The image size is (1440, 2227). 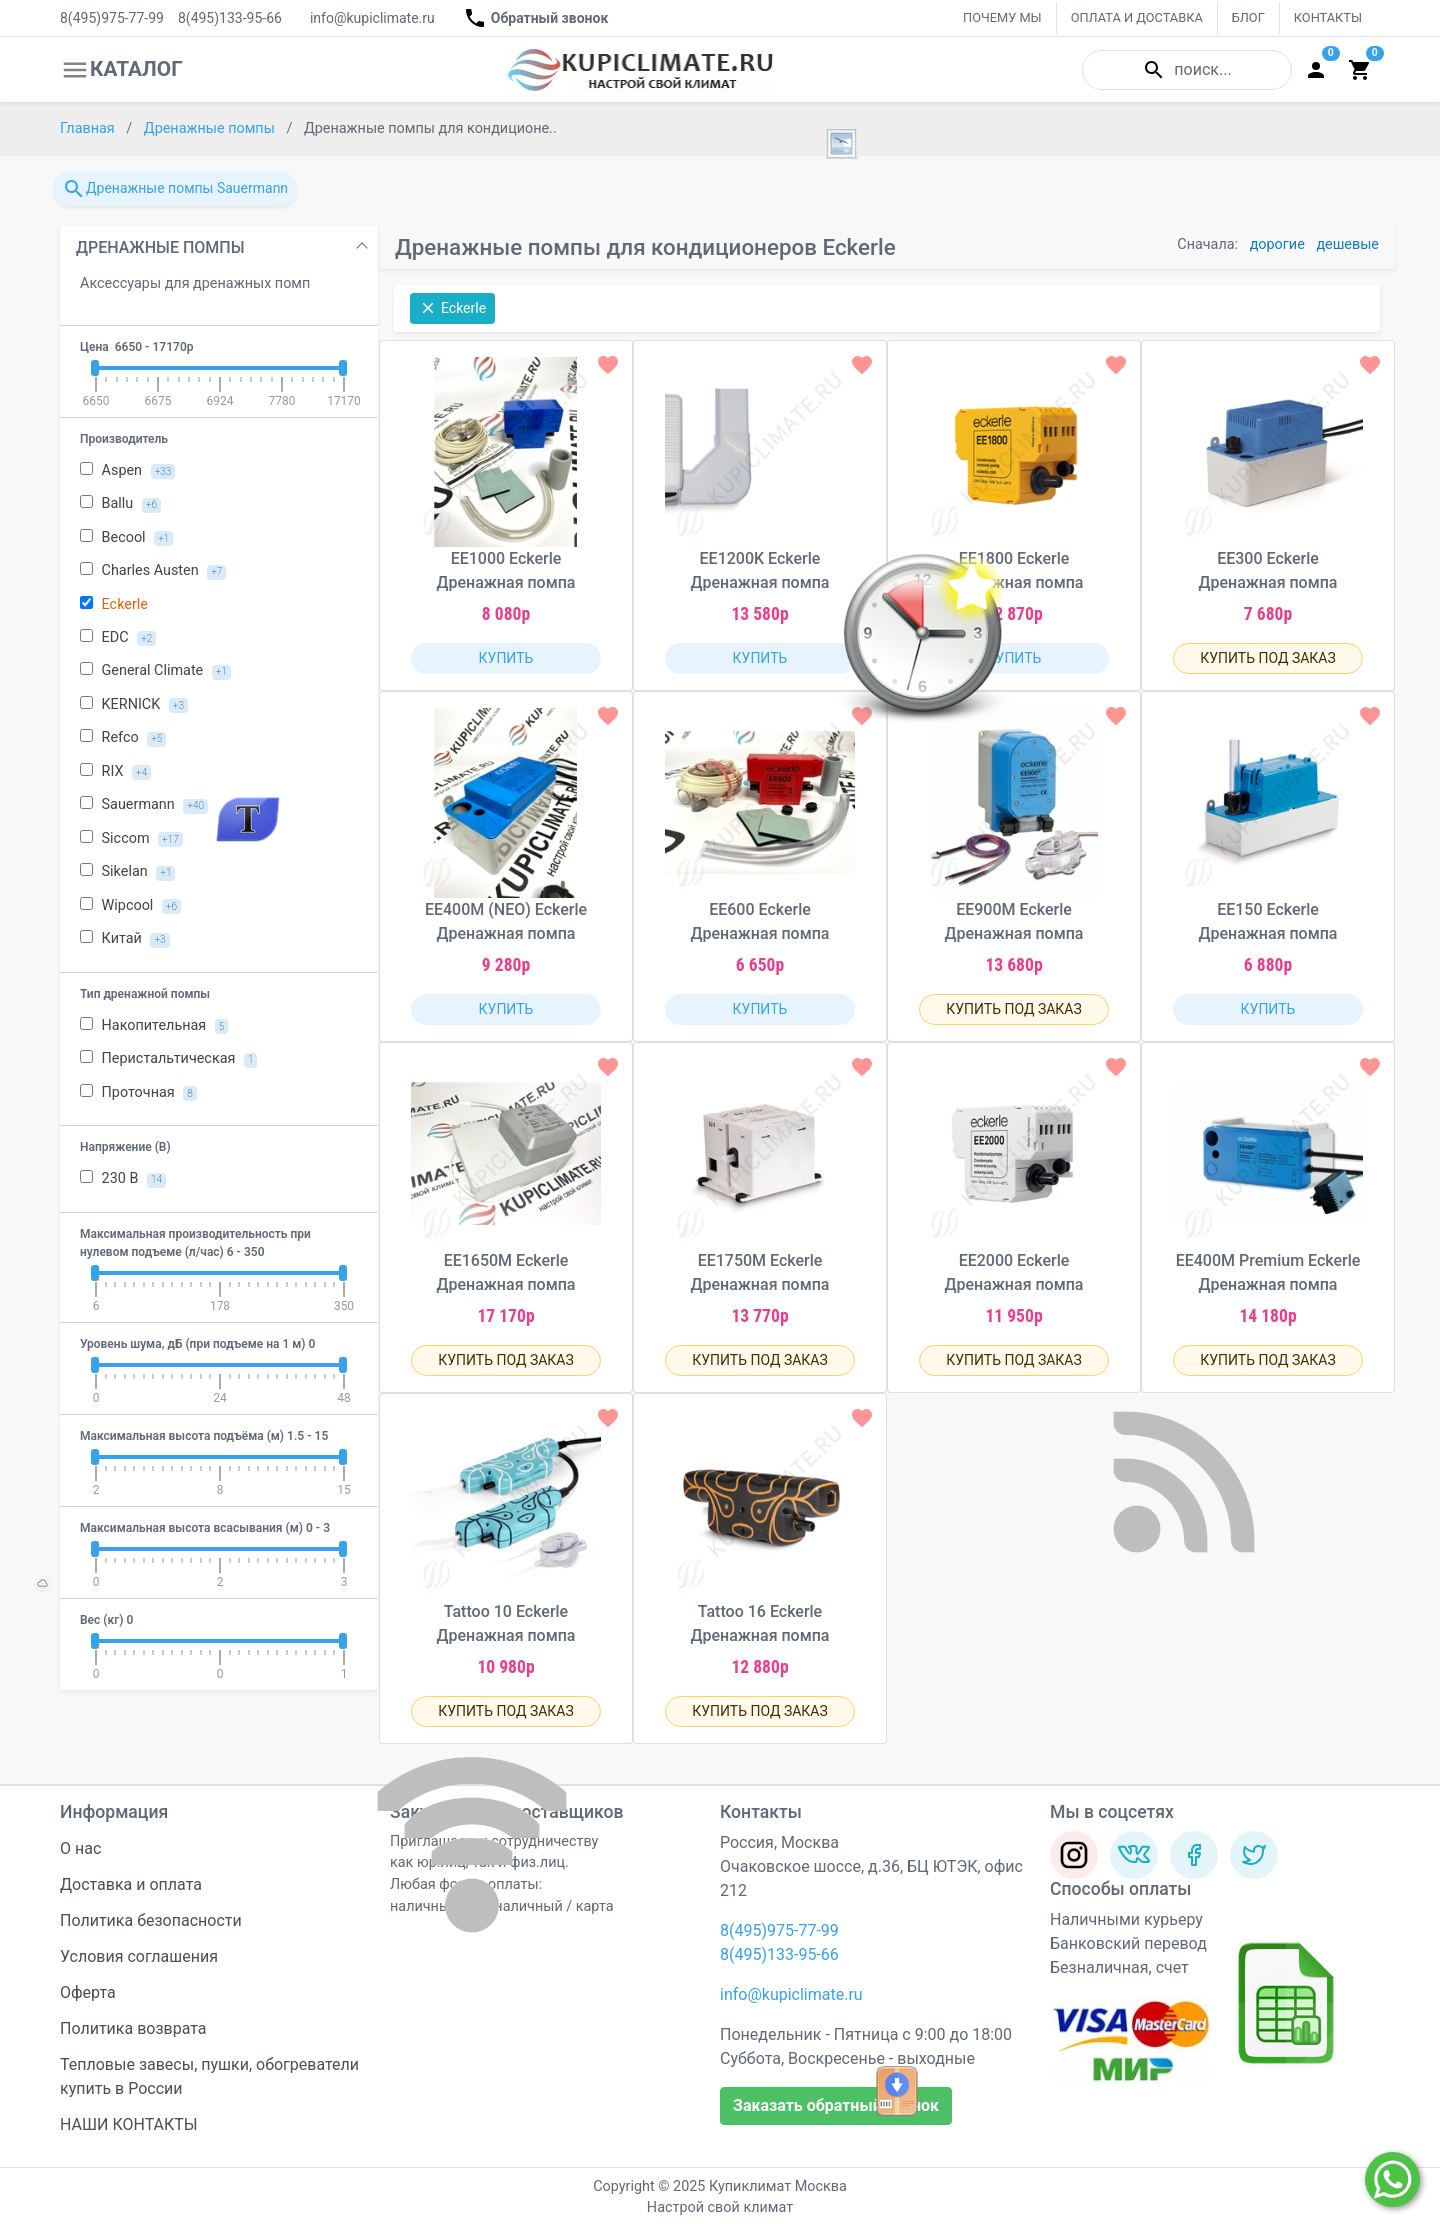 I want to click on open a libreoffice calc spreadsheet file, so click(x=1286, y=2003).